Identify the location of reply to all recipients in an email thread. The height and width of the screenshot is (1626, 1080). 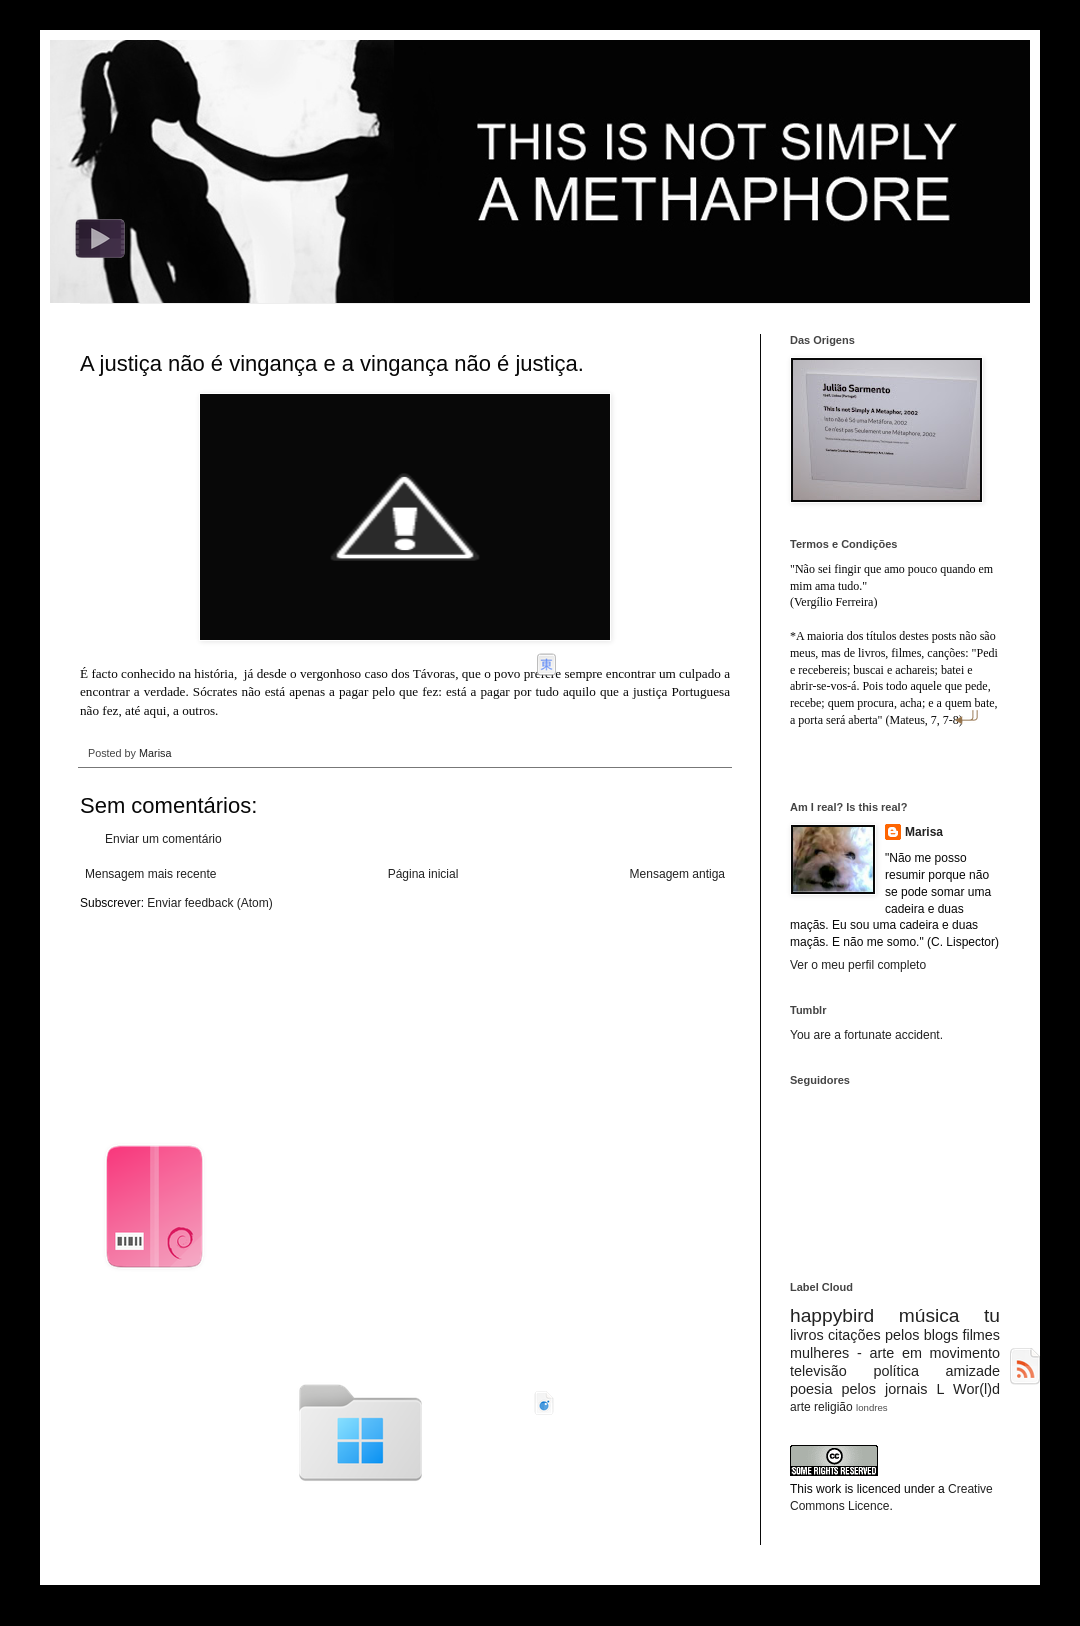
(966, 717).